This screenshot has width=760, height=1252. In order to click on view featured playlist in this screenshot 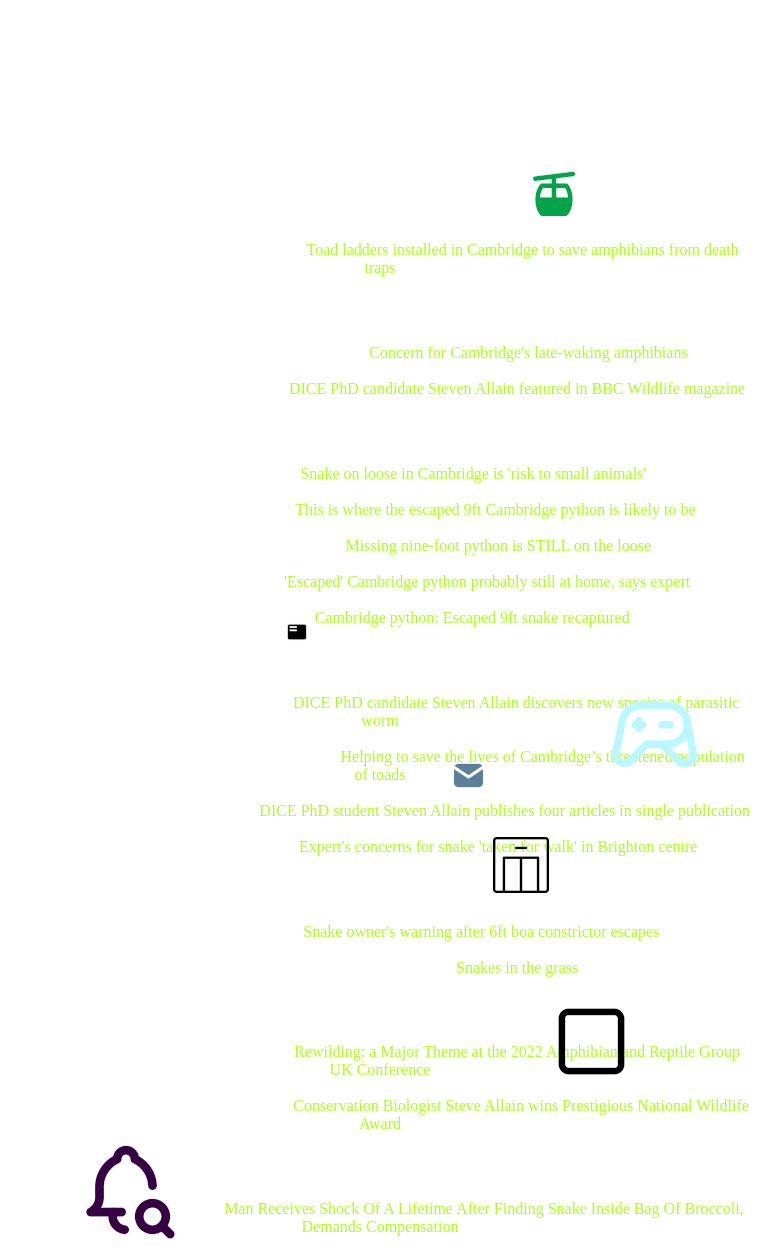, I will do `click(297, 632)`.